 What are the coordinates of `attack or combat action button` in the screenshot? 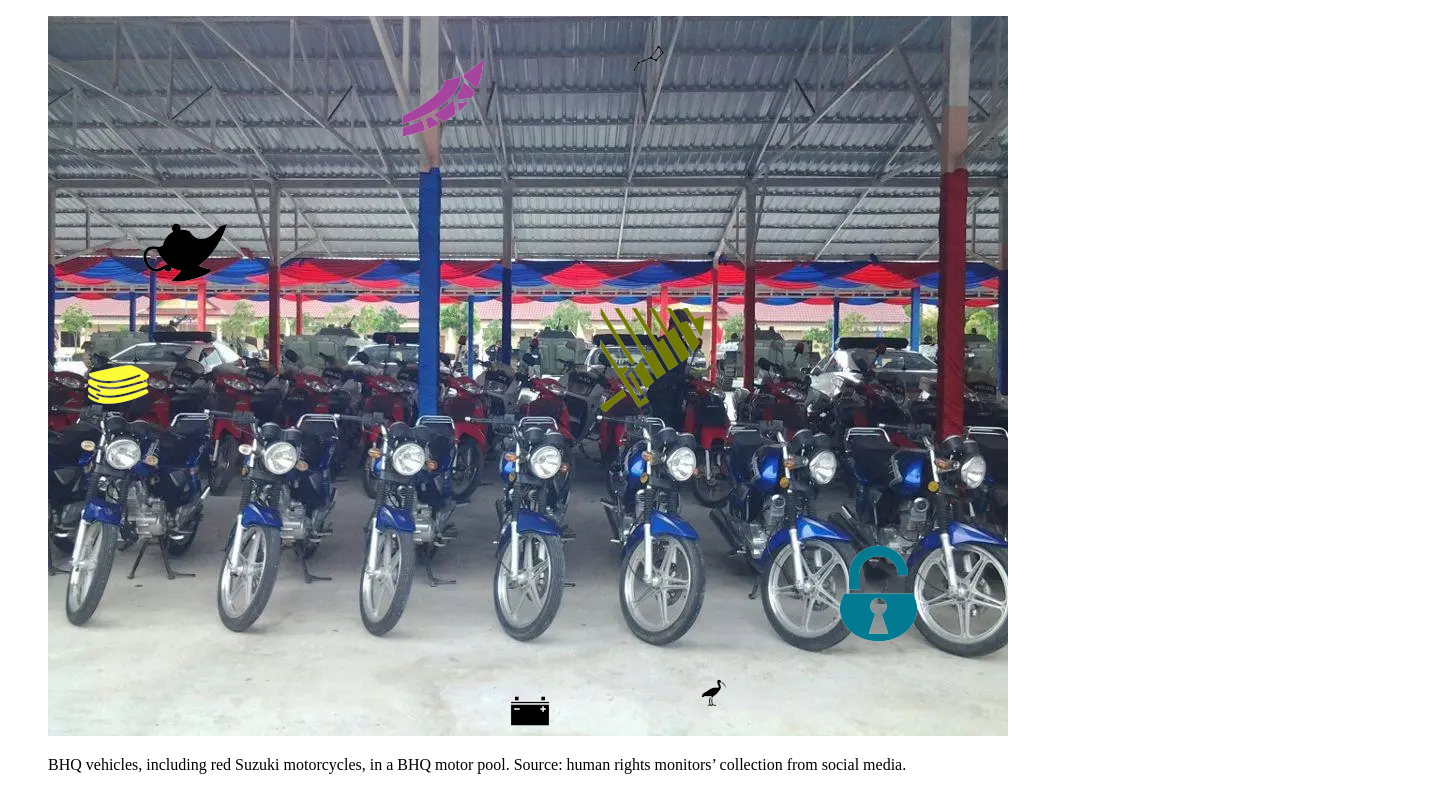 It's located at (652, 360).